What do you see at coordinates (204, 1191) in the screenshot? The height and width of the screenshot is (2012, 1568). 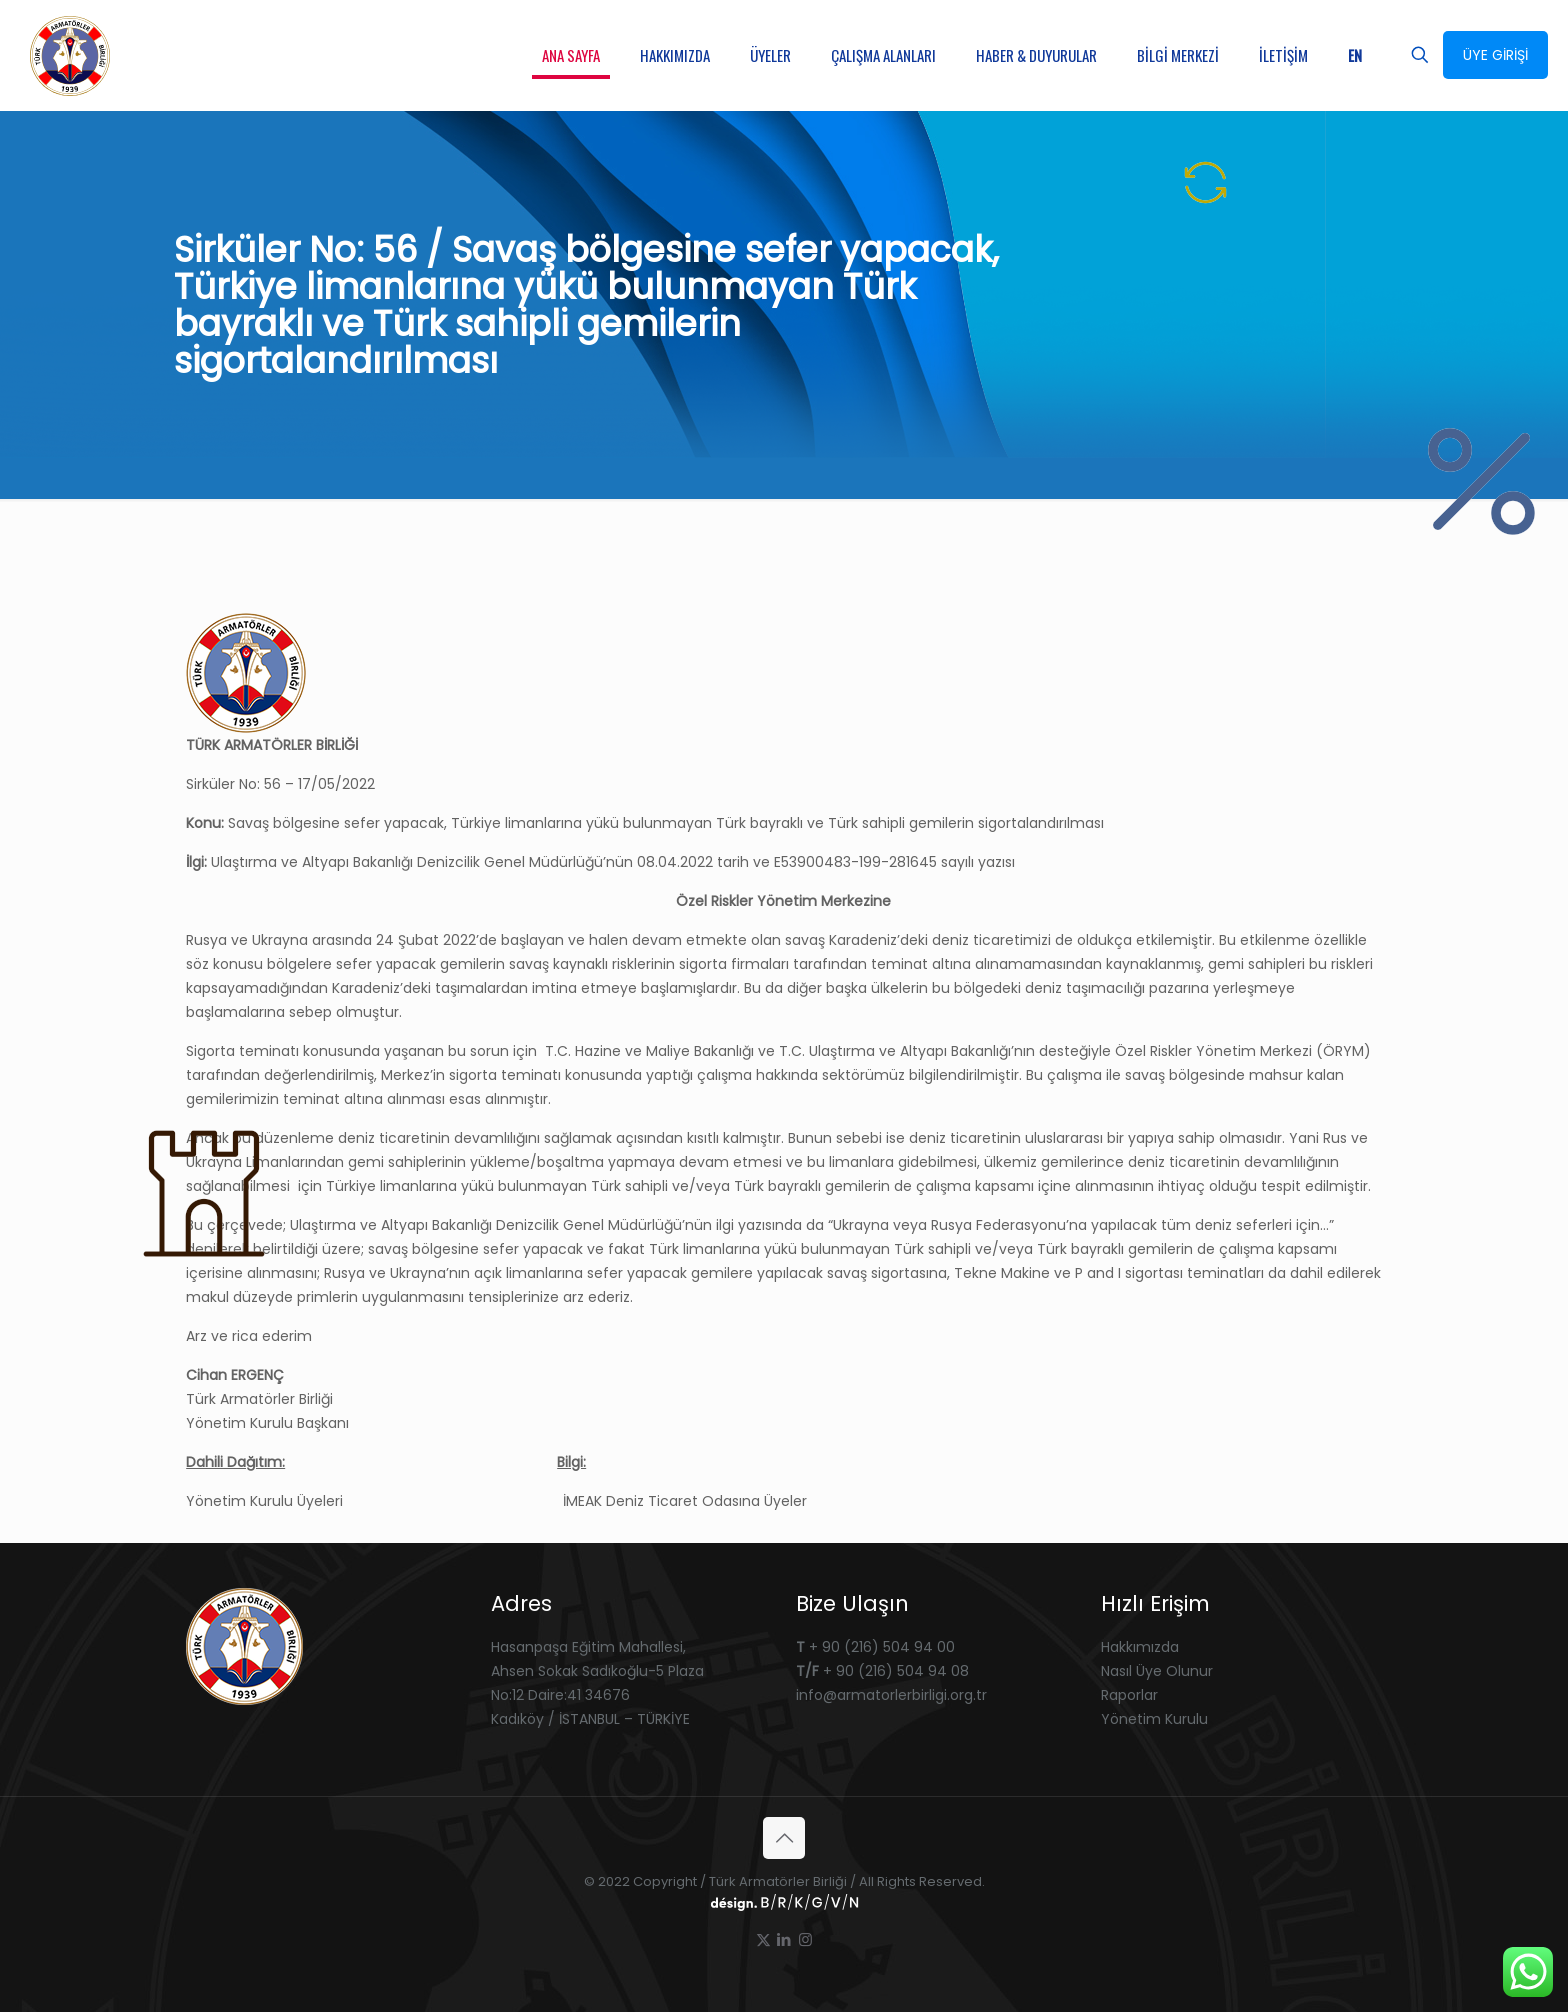 I see `access castle or fortress-themed content` at bounding box center [204, 1191].